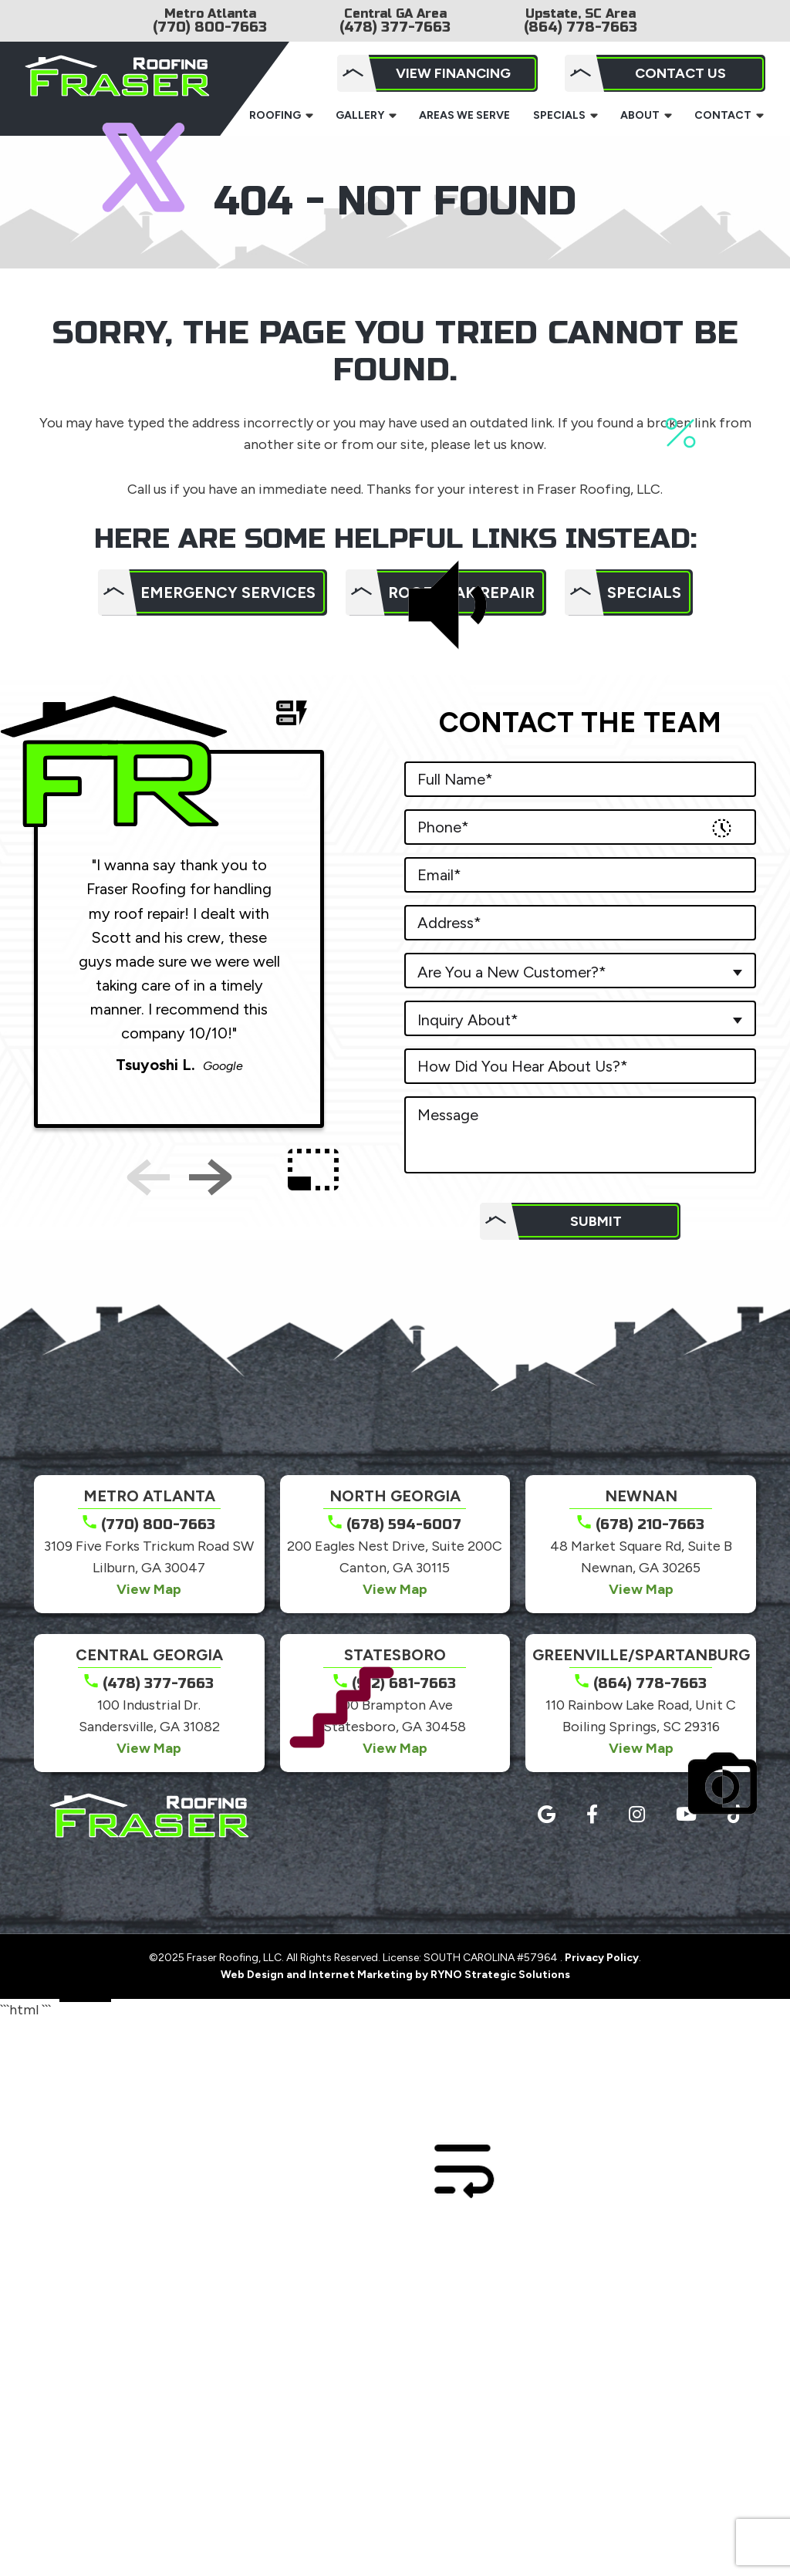 Image resolution: width=790 pixels, height=2576 pixels. I want to click on access dynamic form builder, so click(292, 713).